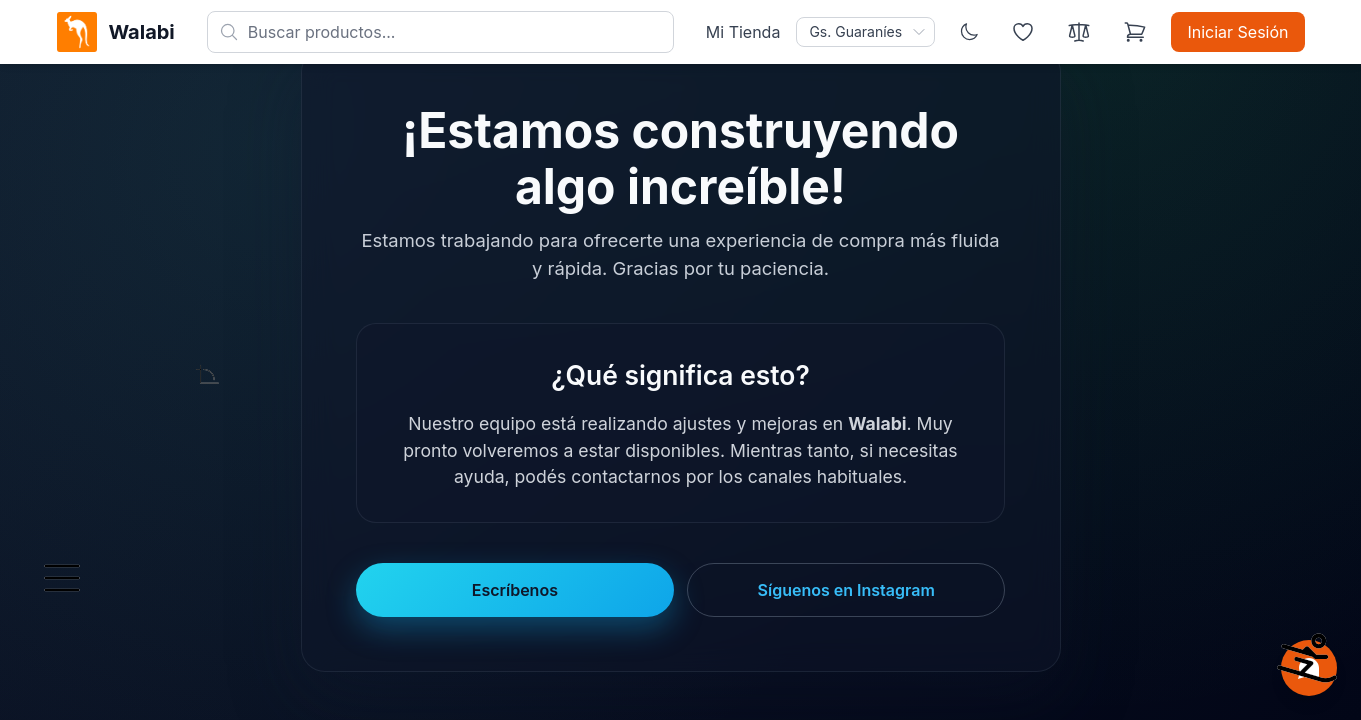 The height and width of the screenshot is (720, 1361). What do you see at coordinates (1307, 659) in the screenshot?
I see `access skiing or winter sports activities` at bounding box center [1307, 659].